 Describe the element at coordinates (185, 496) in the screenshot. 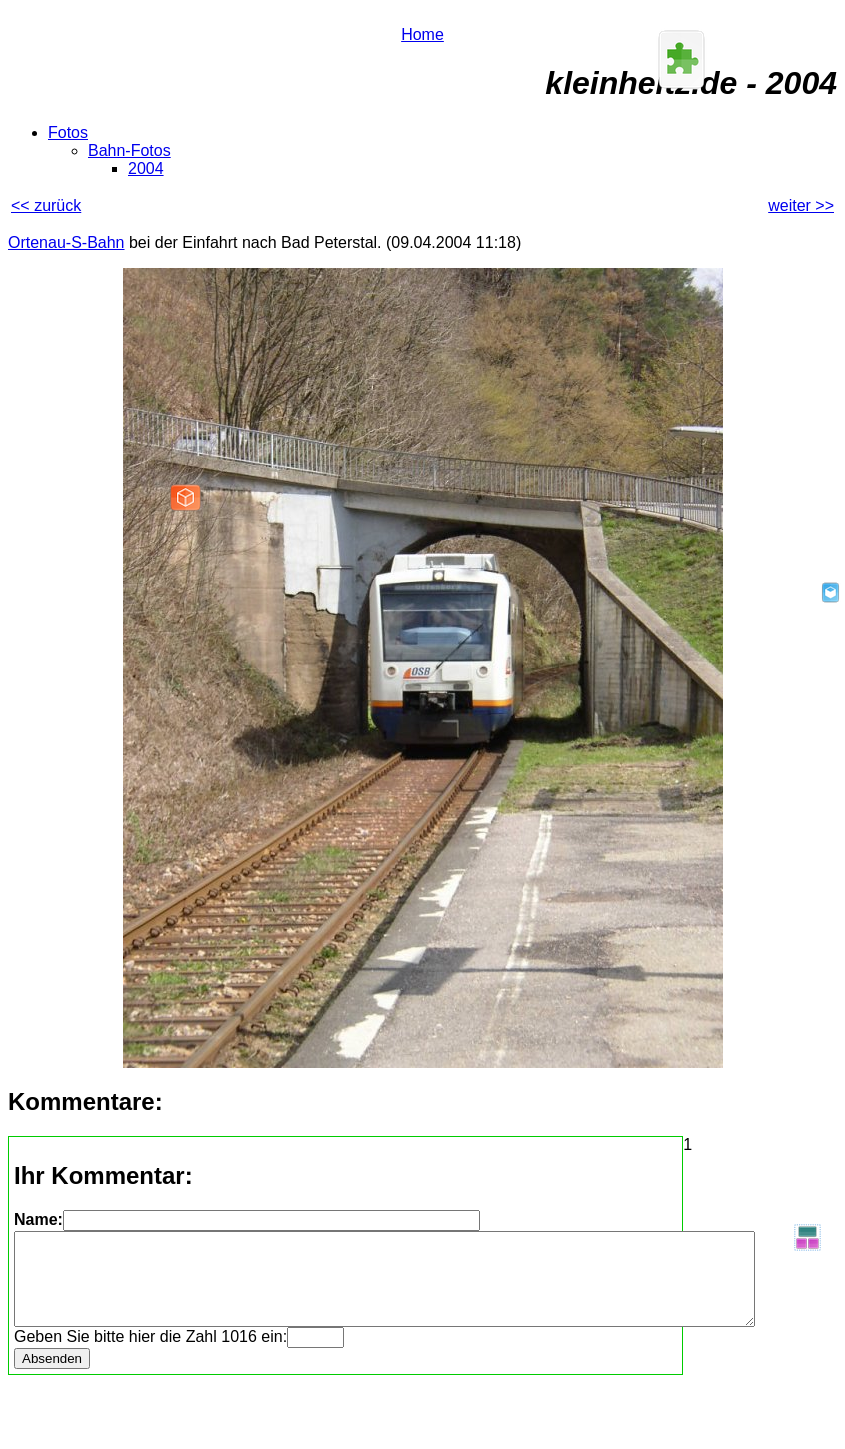

I see `a binary STL 3D model file` at that location.